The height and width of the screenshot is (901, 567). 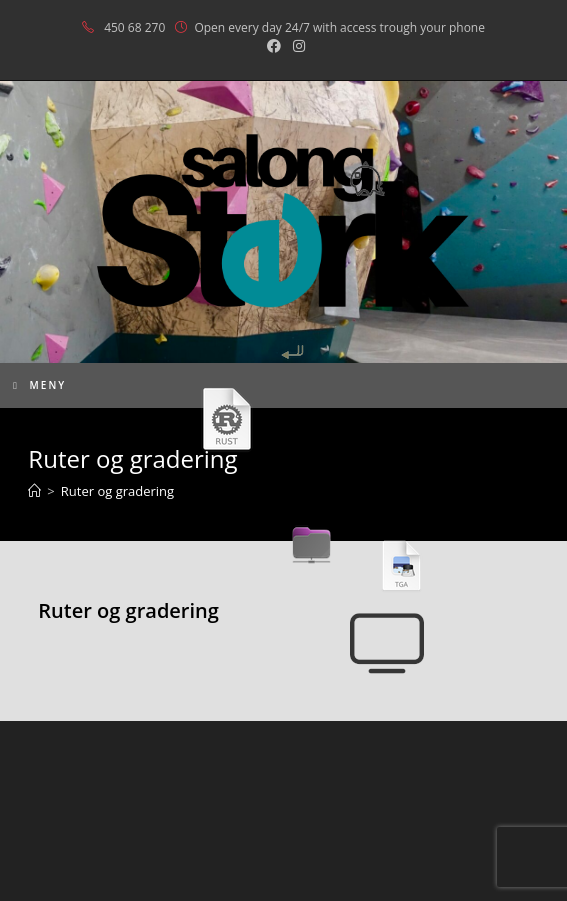 What do you see at coordinates (387, 641) in the screenshot?
I see `access display settings` at bounding box center [387, 641].